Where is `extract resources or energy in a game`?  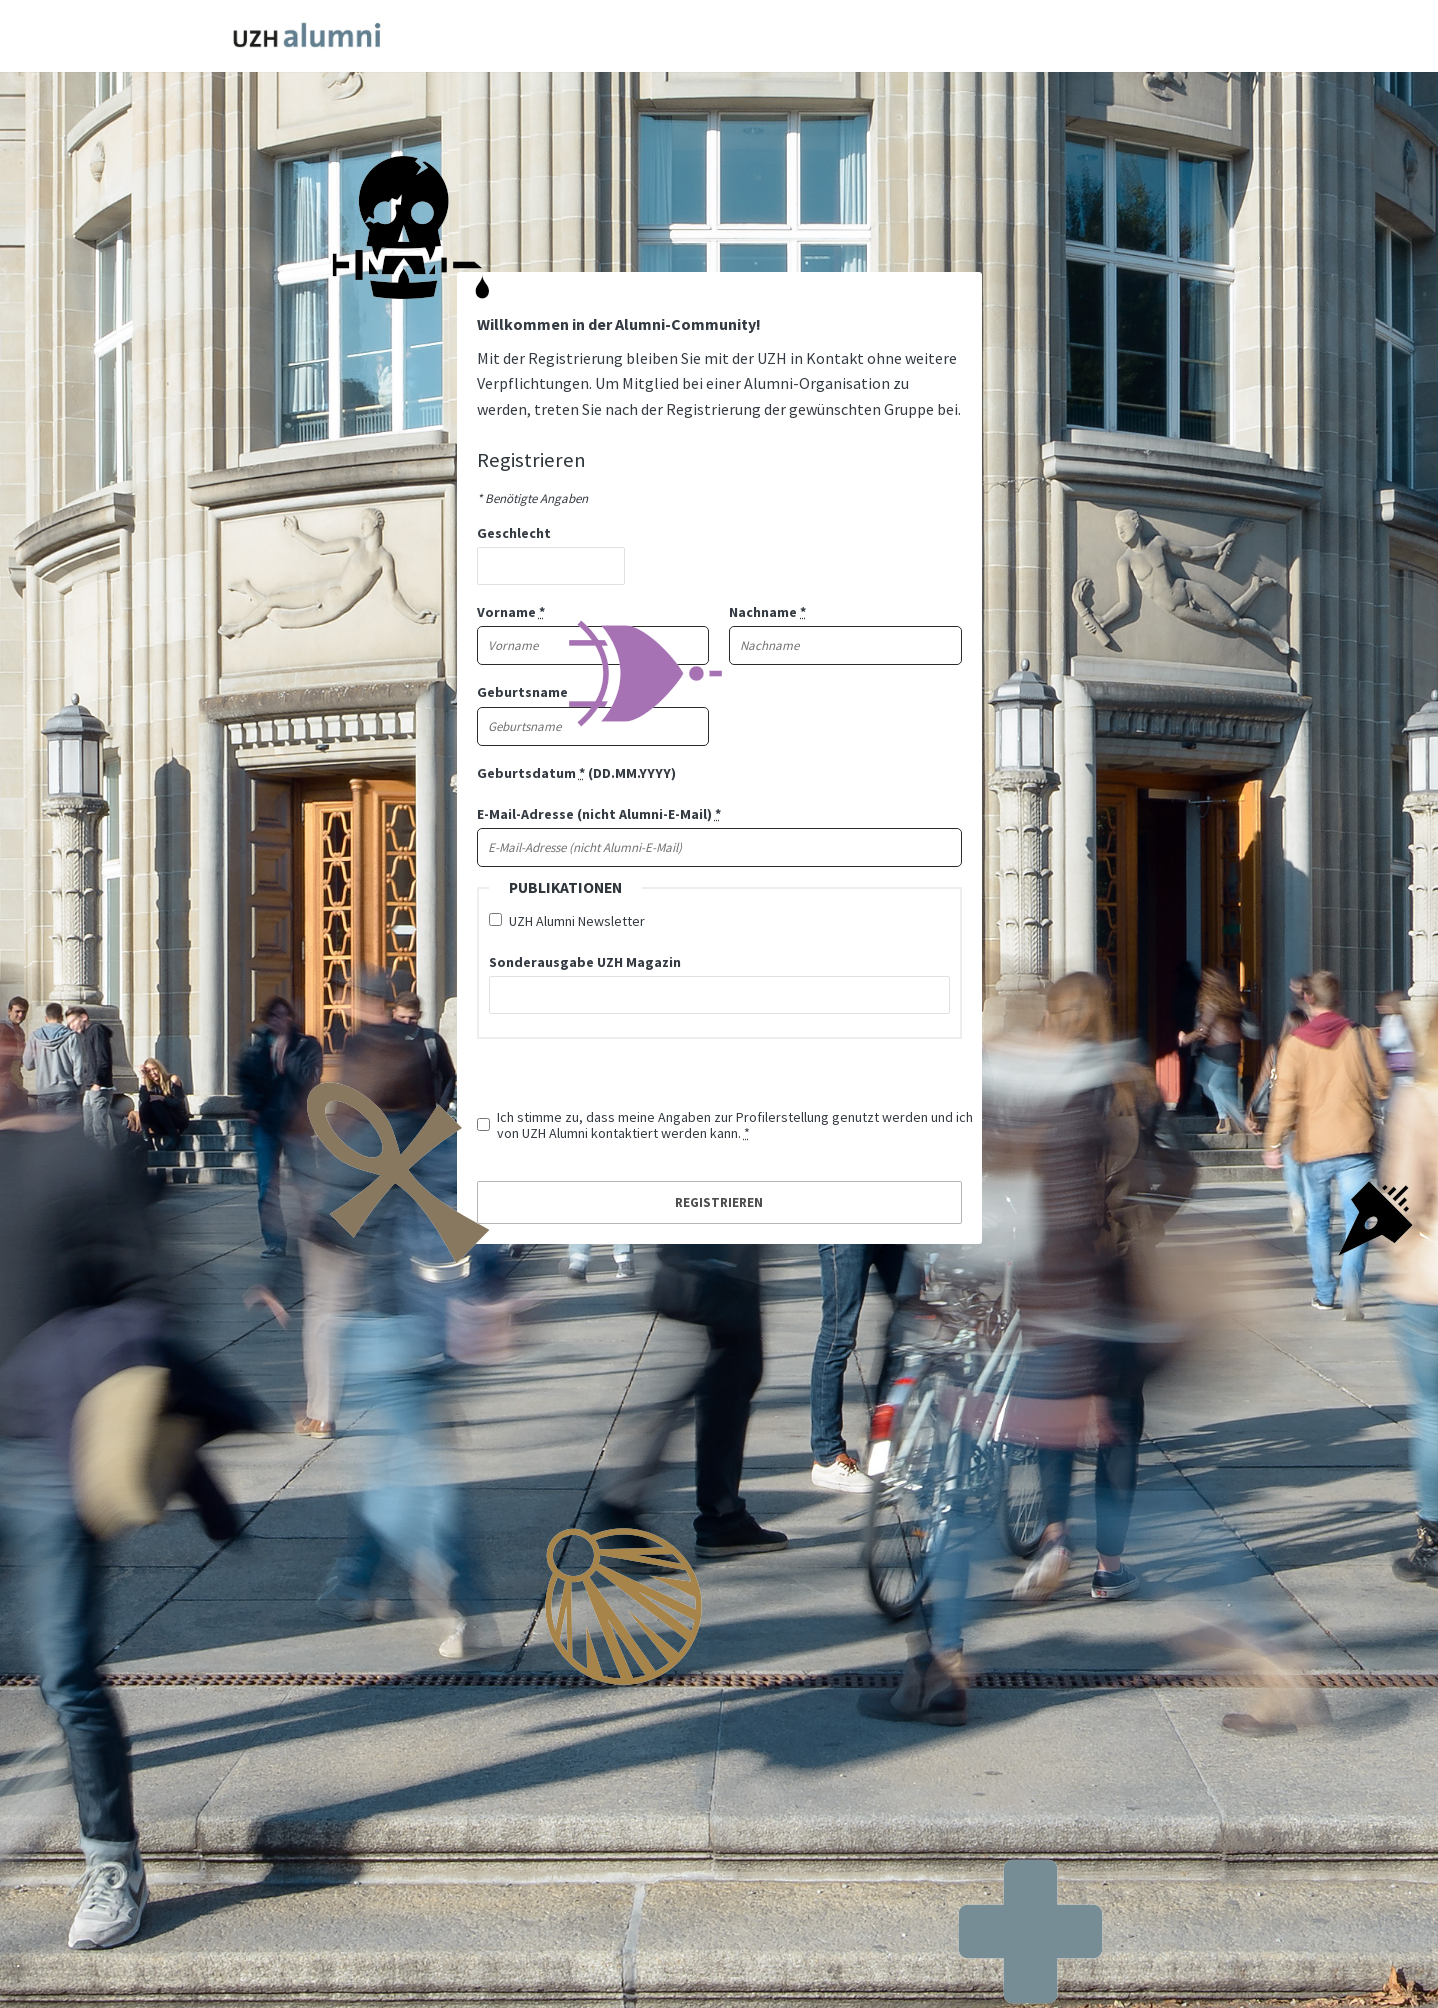 extract resources or energy in a game is located at coordinates (623, 1606).